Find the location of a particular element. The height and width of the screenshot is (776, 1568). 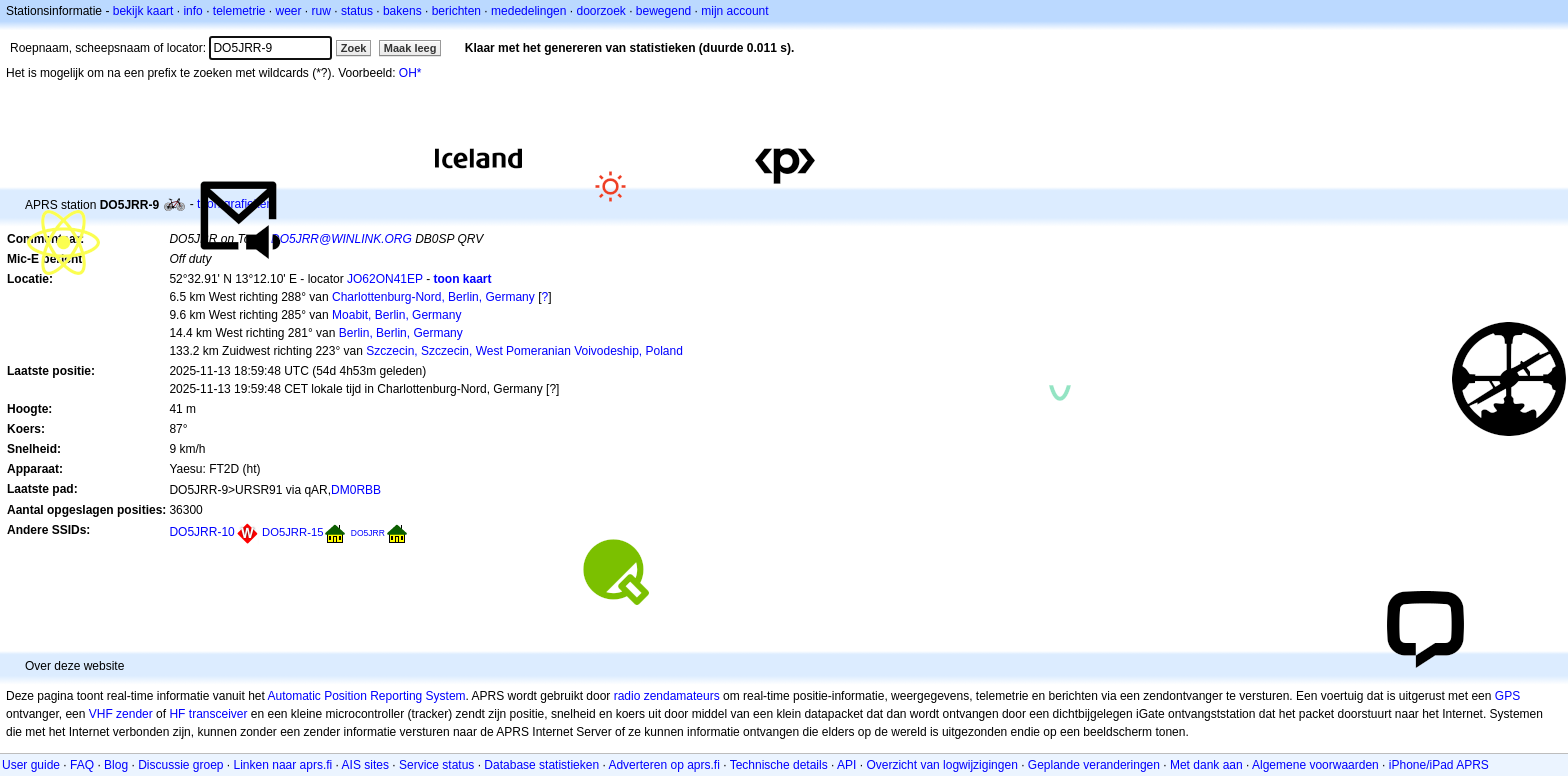

open ping pong or table tennis game is located at coordinates (615, 571).